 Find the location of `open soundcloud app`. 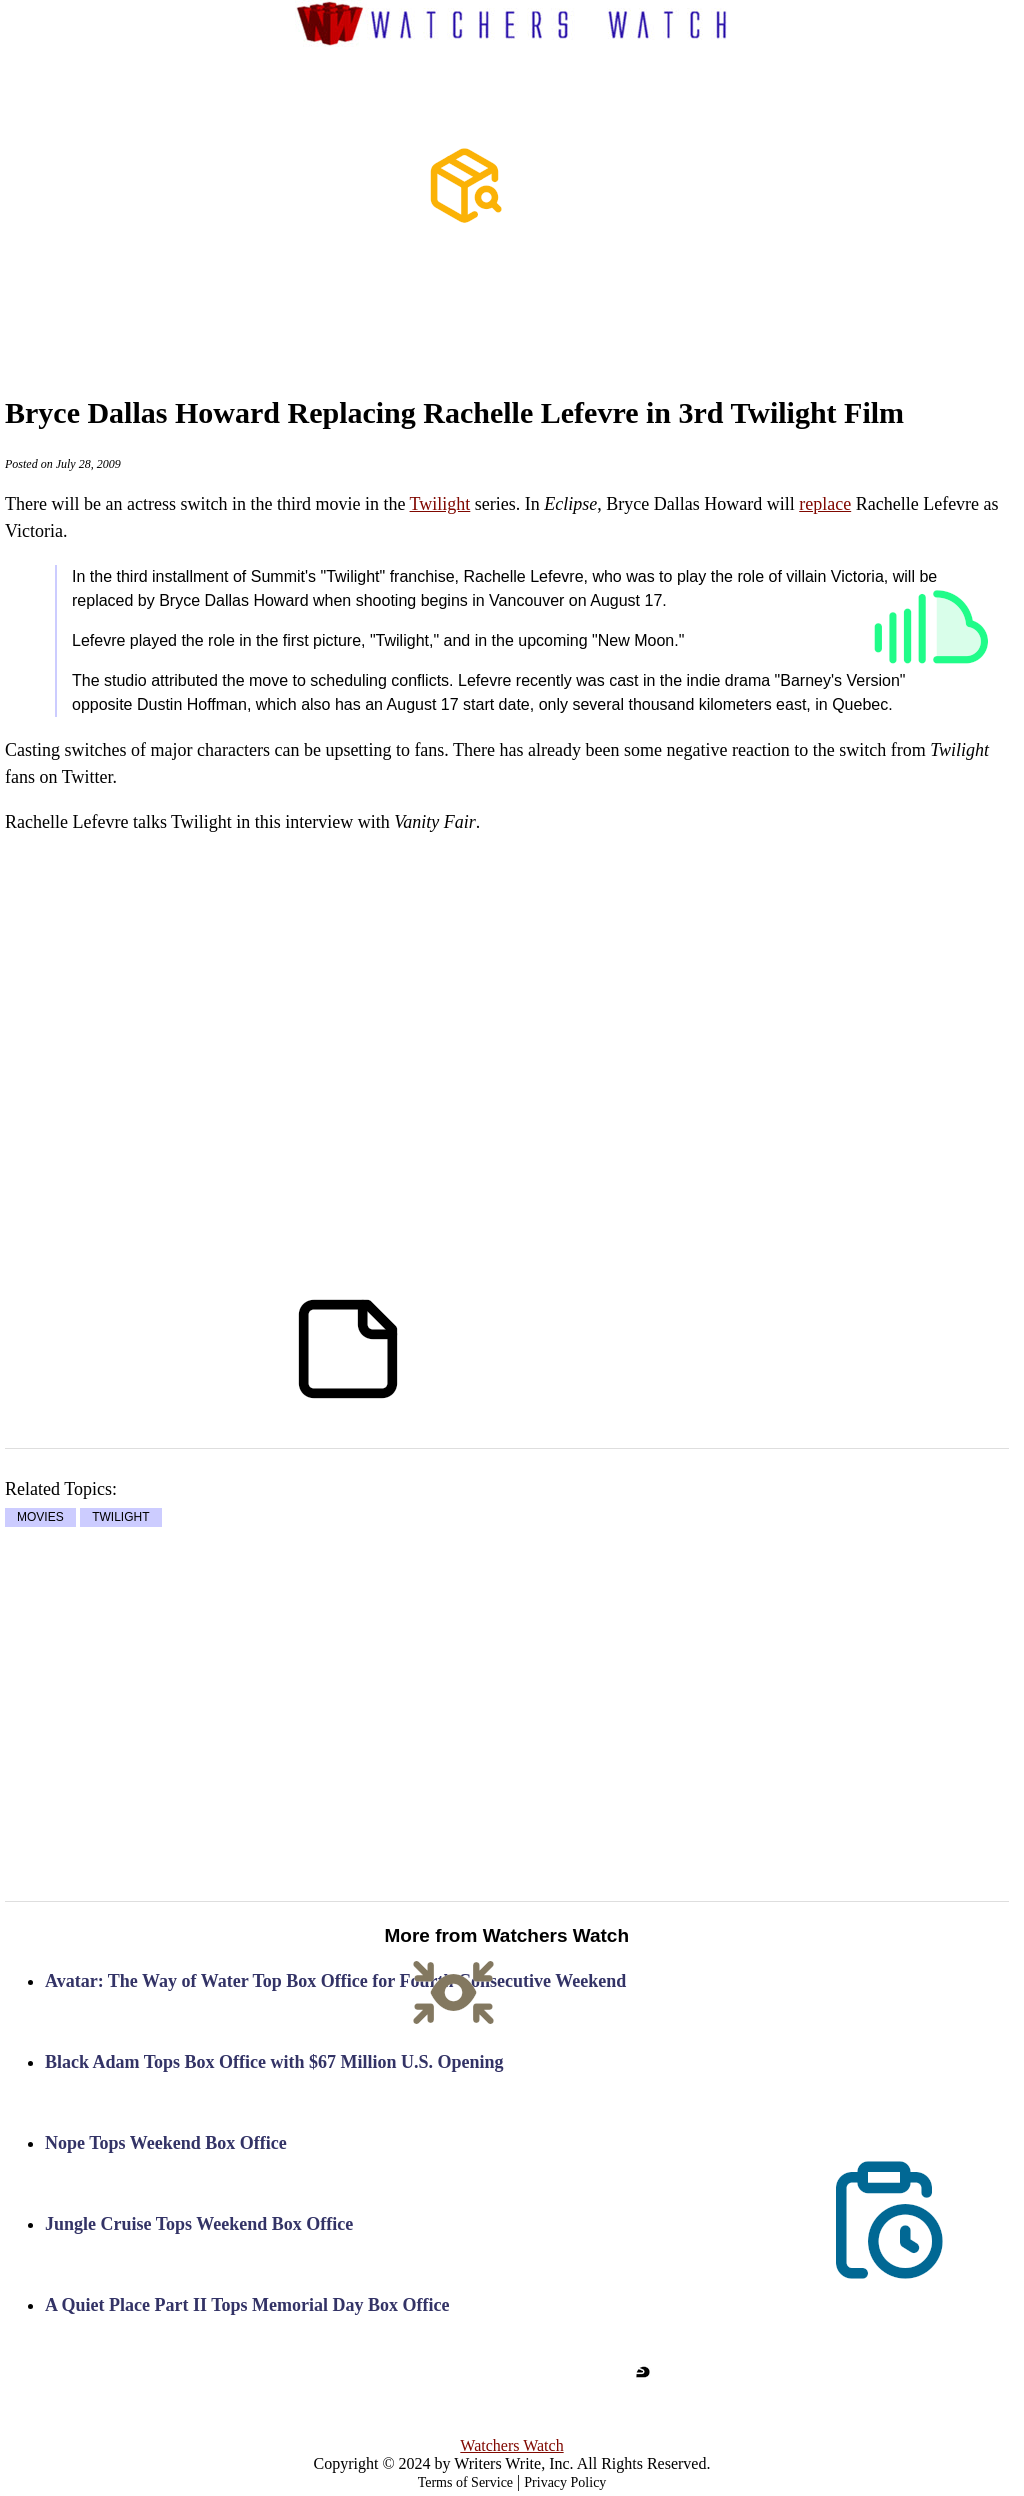

open soundcloud app is located at coordinates (929, 630).